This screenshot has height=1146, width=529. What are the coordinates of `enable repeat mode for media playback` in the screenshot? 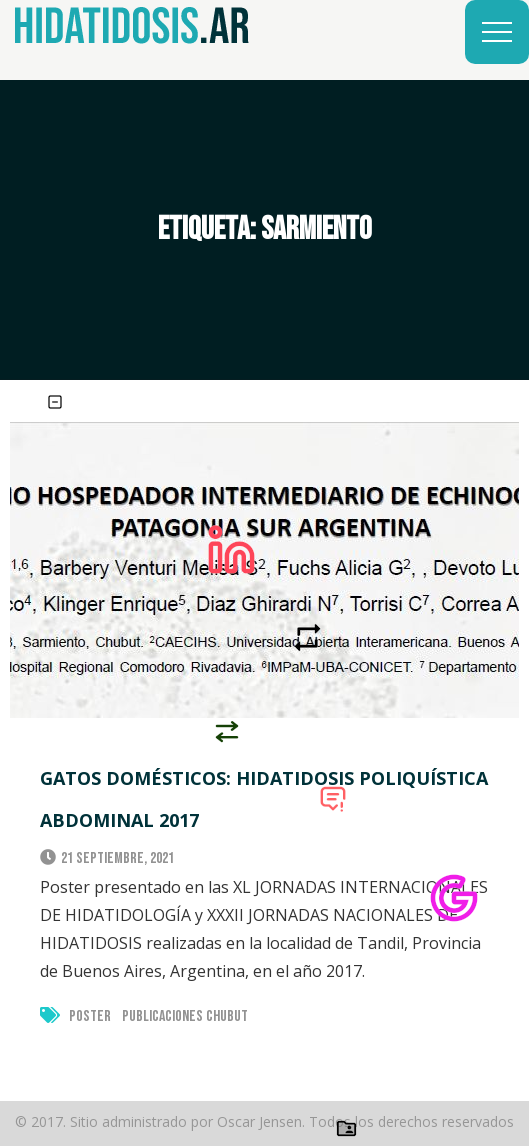 It's located at (307, 637).